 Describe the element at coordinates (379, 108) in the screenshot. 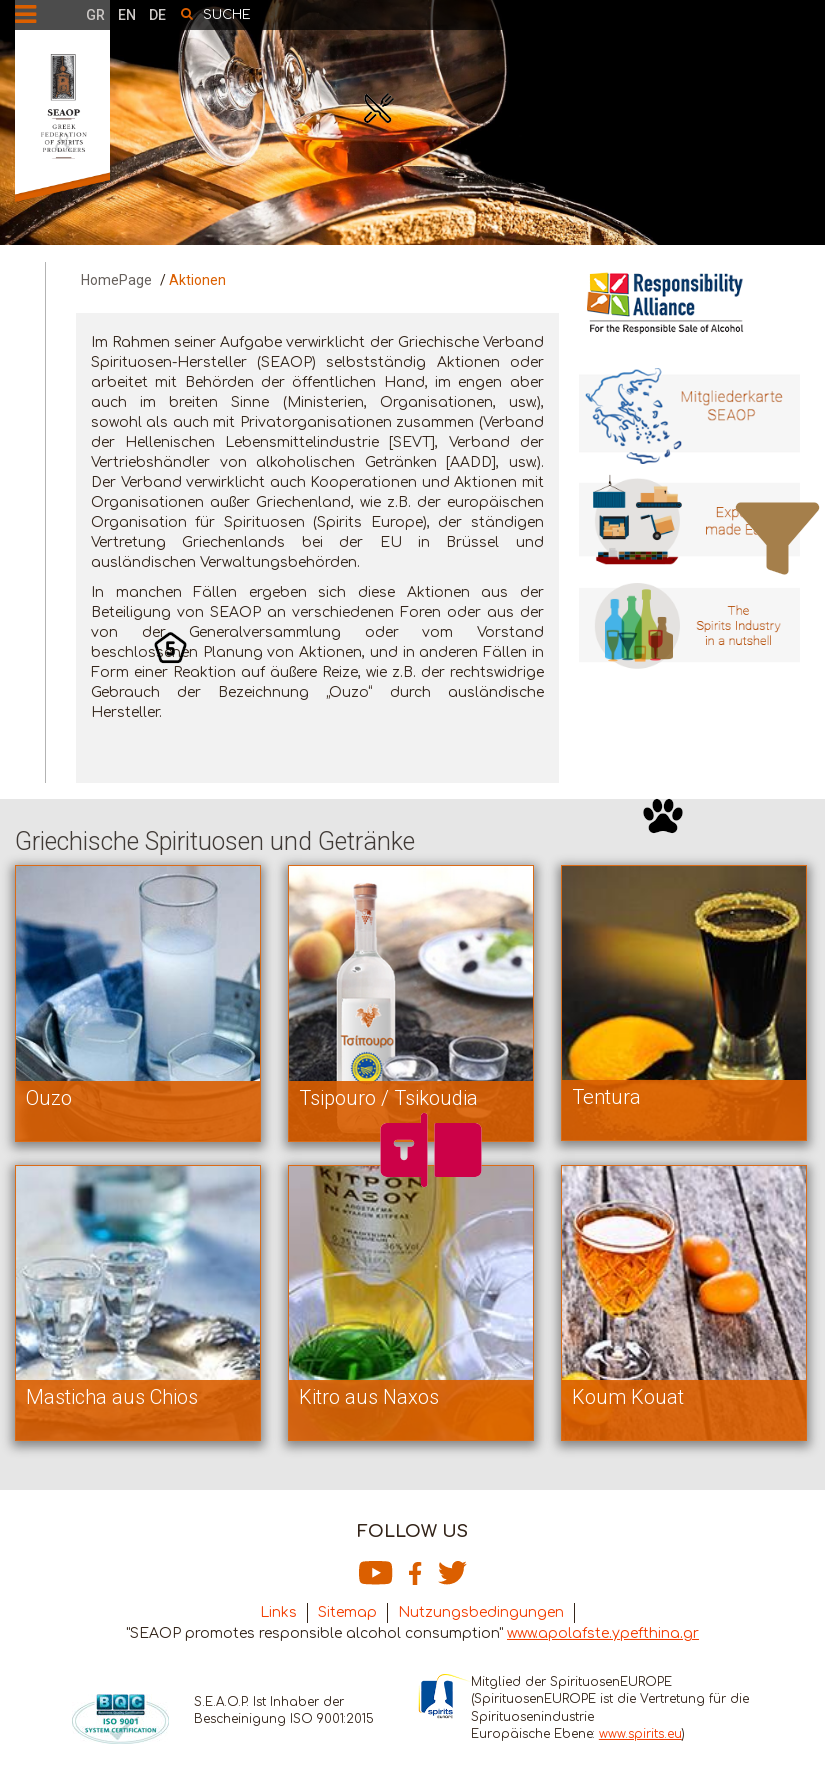

I see `find nearby restaurants` at that location.